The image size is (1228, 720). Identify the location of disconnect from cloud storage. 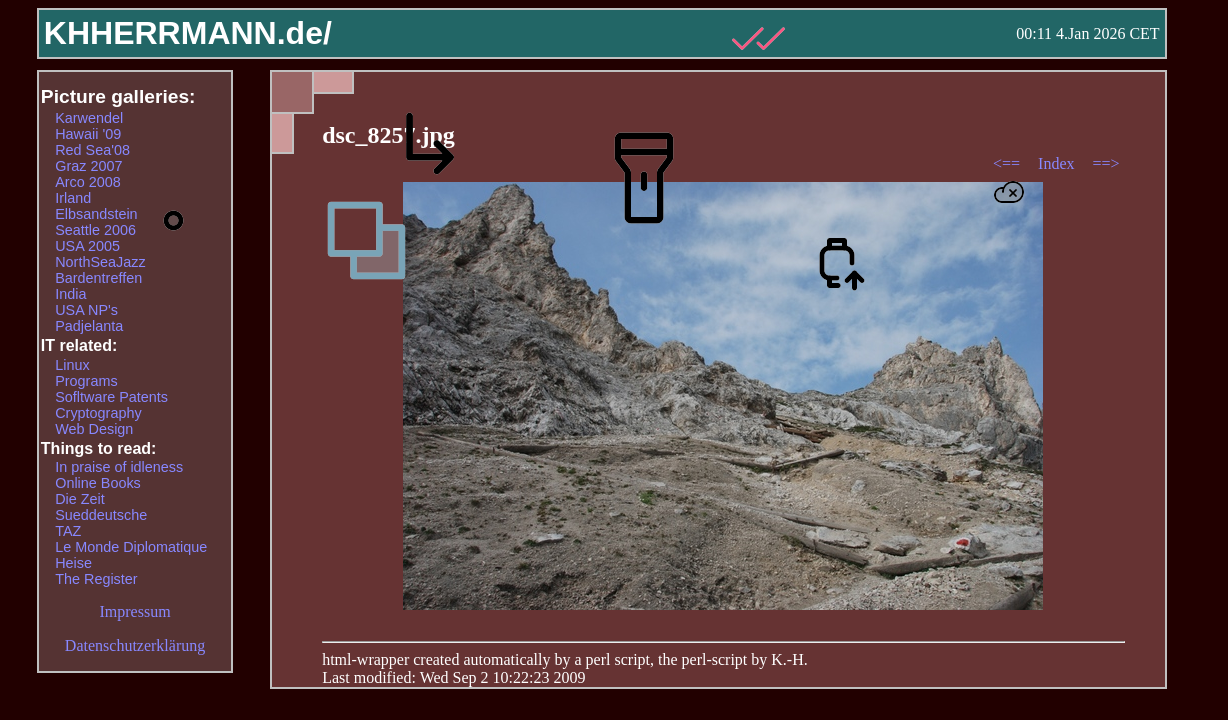
(1009, 192).